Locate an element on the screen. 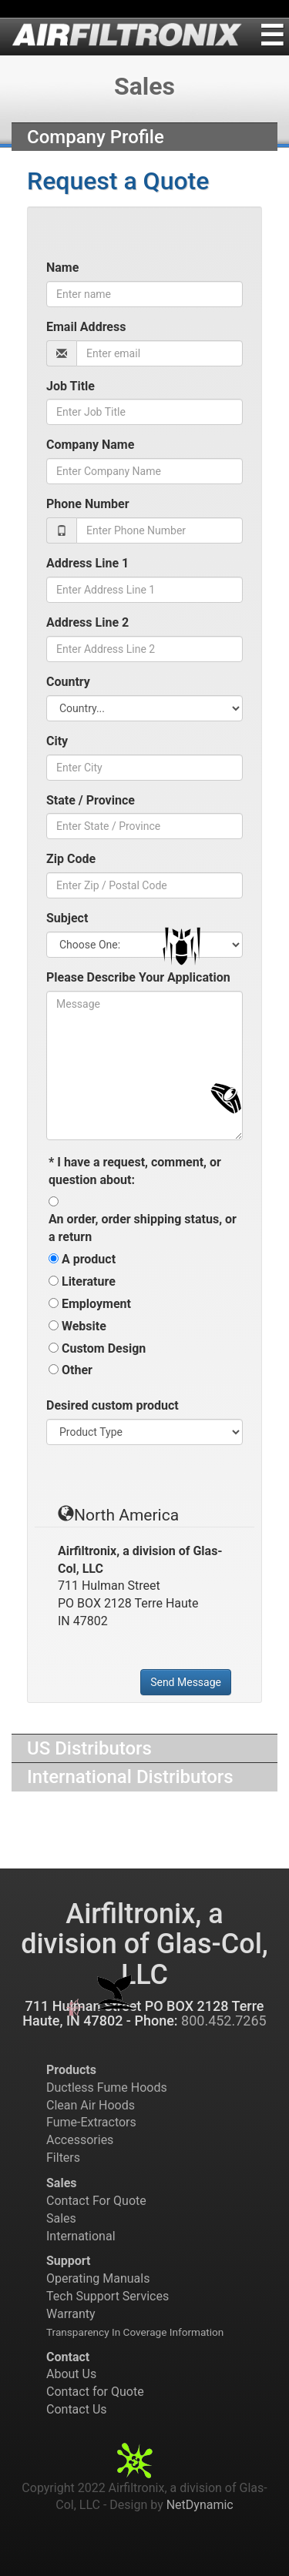 This screenshot has width=289, height=2576. equip a power ring item is located at coordinates (226, 1098).